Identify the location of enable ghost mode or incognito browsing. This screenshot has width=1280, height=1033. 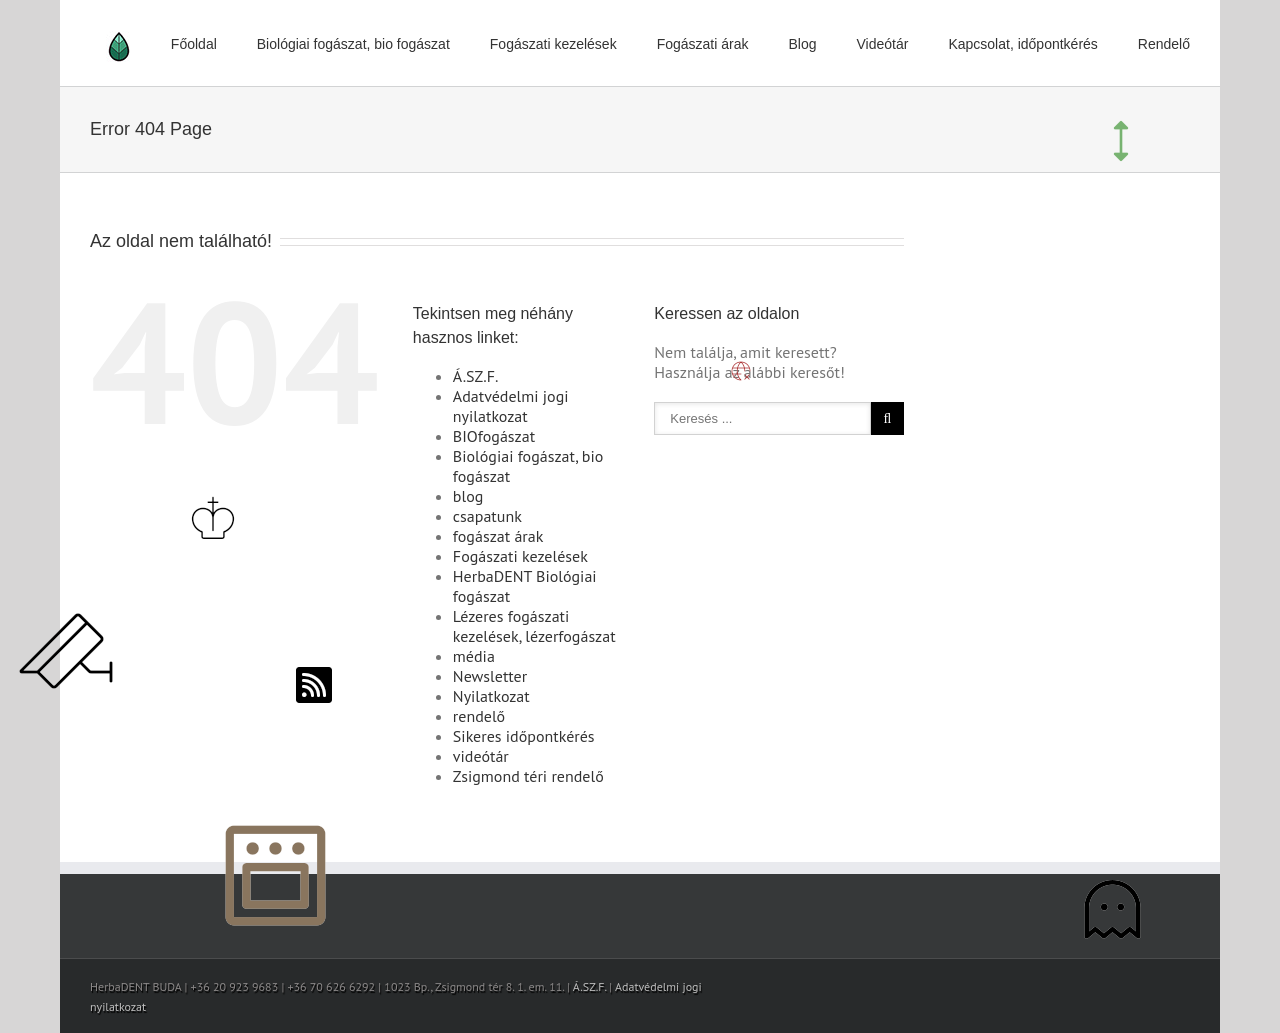
(1112, 910).